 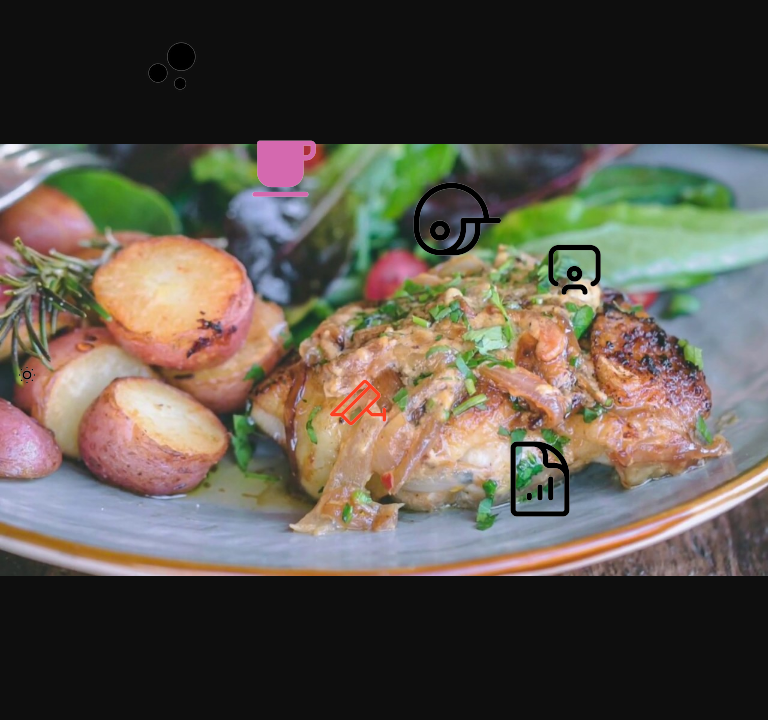 What do you see at coordinates (172, 66) in the screenshot?
I see `view bubble chart visualization` at bounding box center [172, 66].